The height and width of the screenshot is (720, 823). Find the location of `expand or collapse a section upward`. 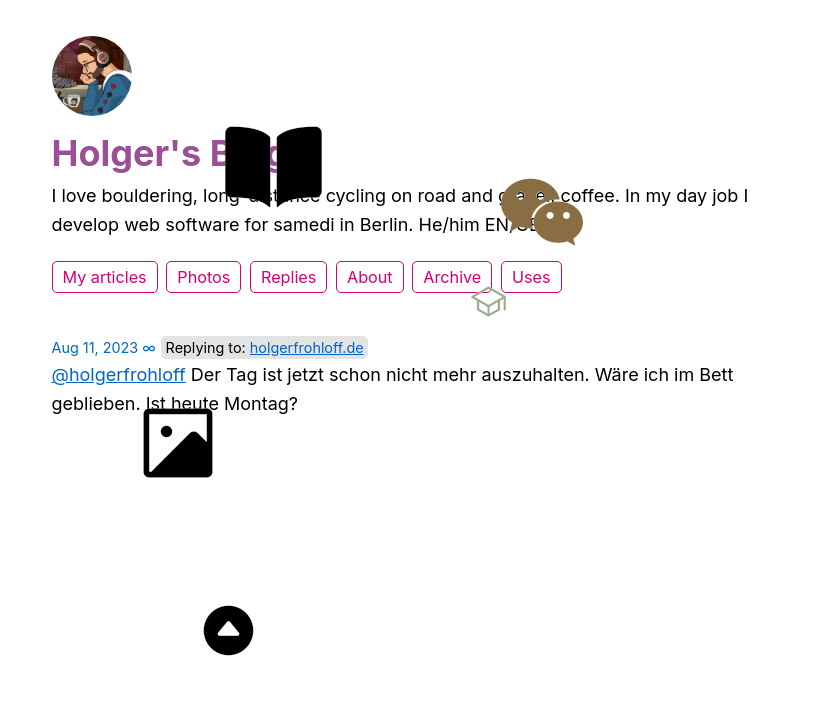

expand or collapse a section upward is located at coordinates (228, 630).